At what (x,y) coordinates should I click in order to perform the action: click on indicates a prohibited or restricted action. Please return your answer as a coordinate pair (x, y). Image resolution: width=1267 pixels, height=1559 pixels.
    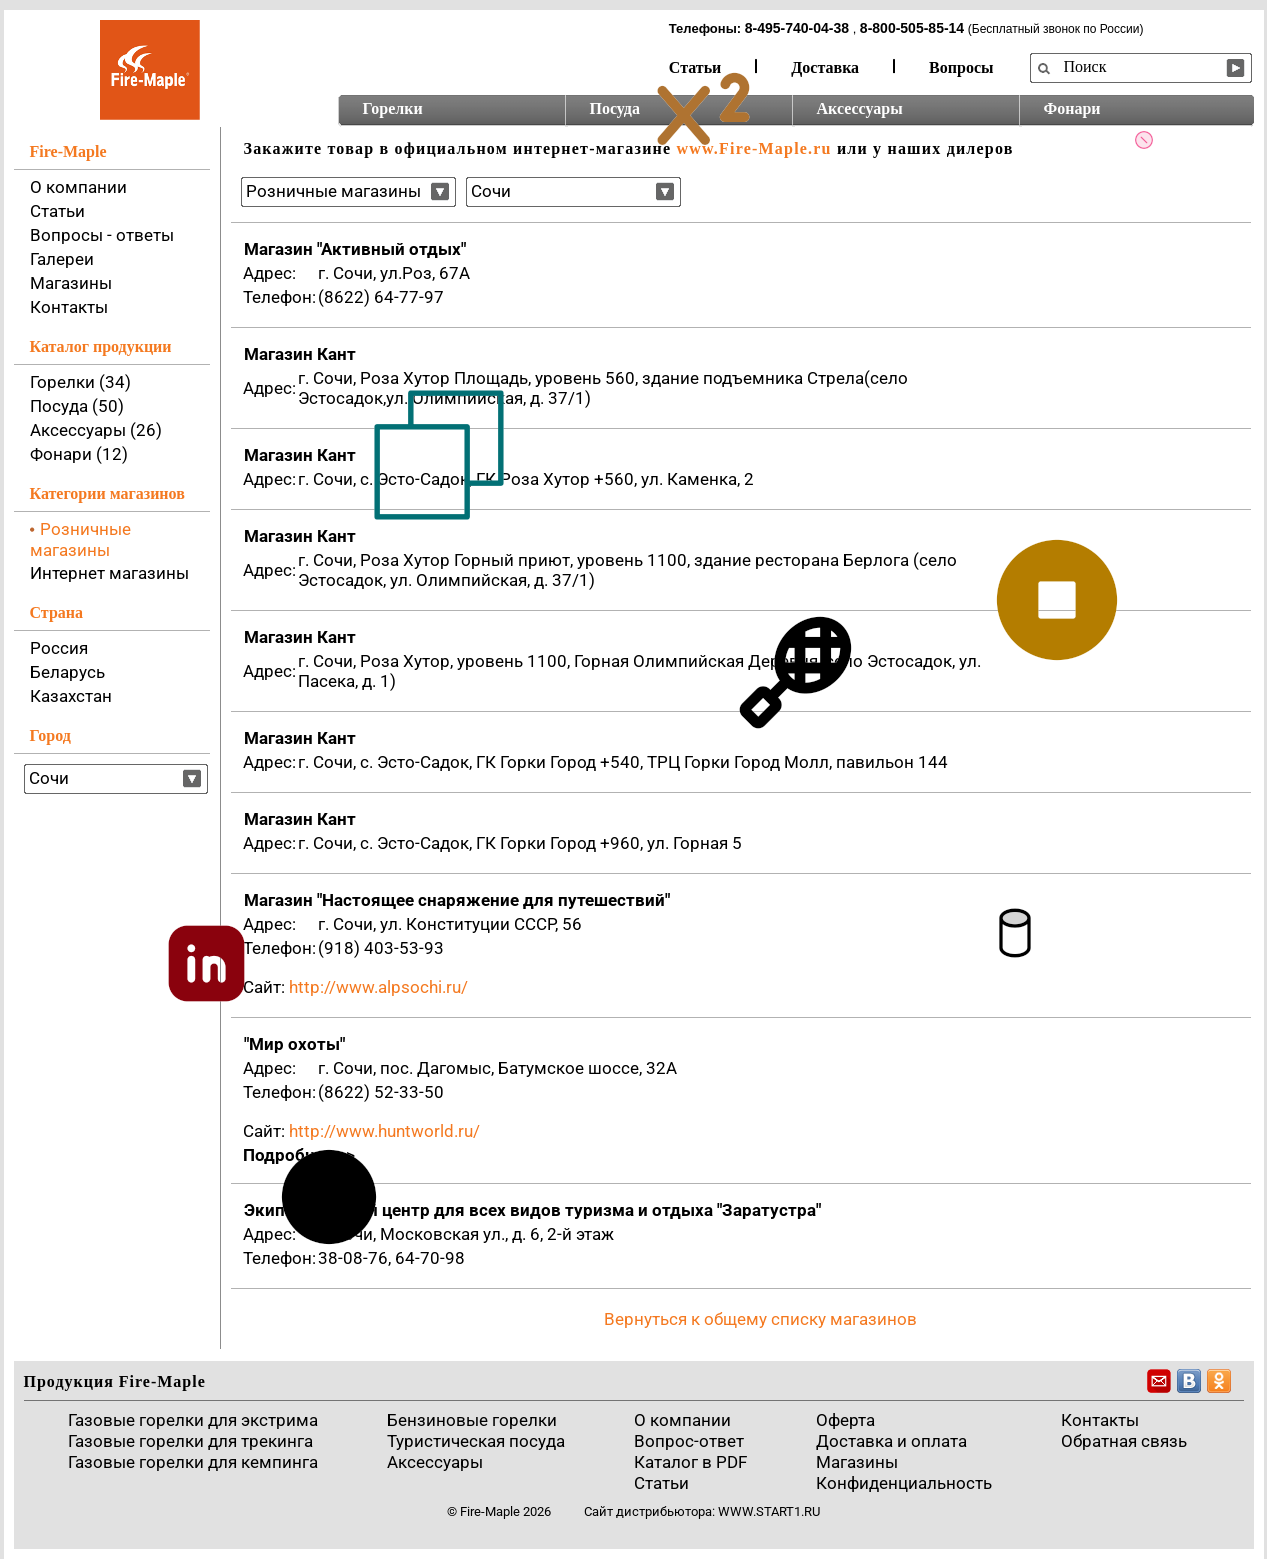
    Looking at the image, I should click on (1144, 140).